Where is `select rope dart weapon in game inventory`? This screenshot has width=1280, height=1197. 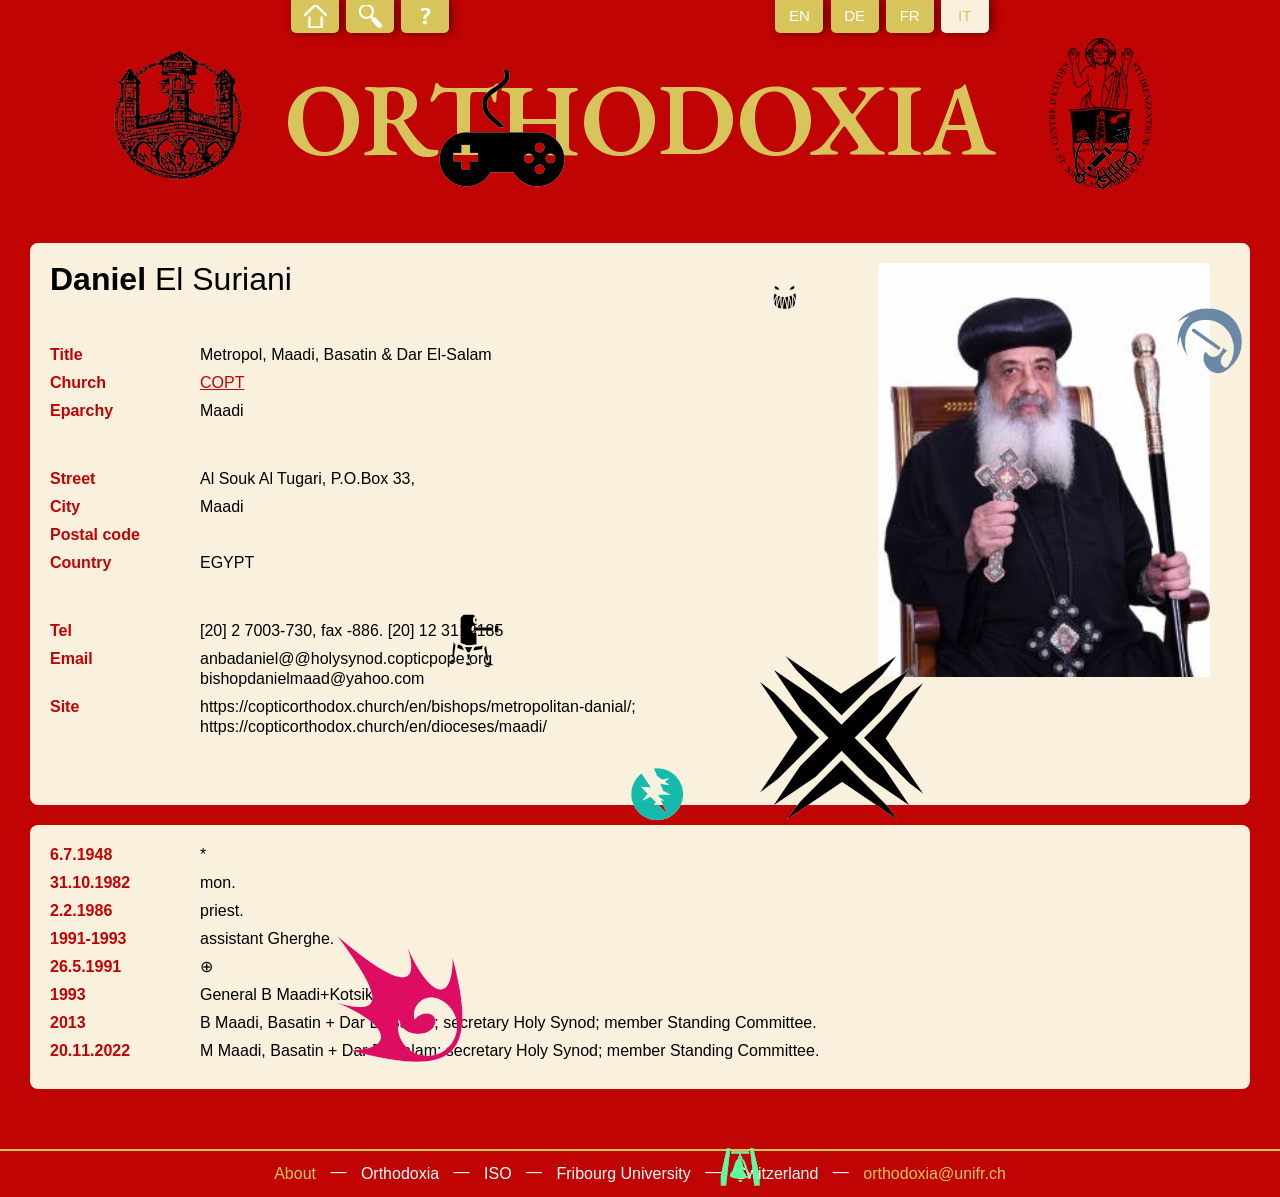 select rope dart weapon in game inventory is located at coordinates (1106, 158).